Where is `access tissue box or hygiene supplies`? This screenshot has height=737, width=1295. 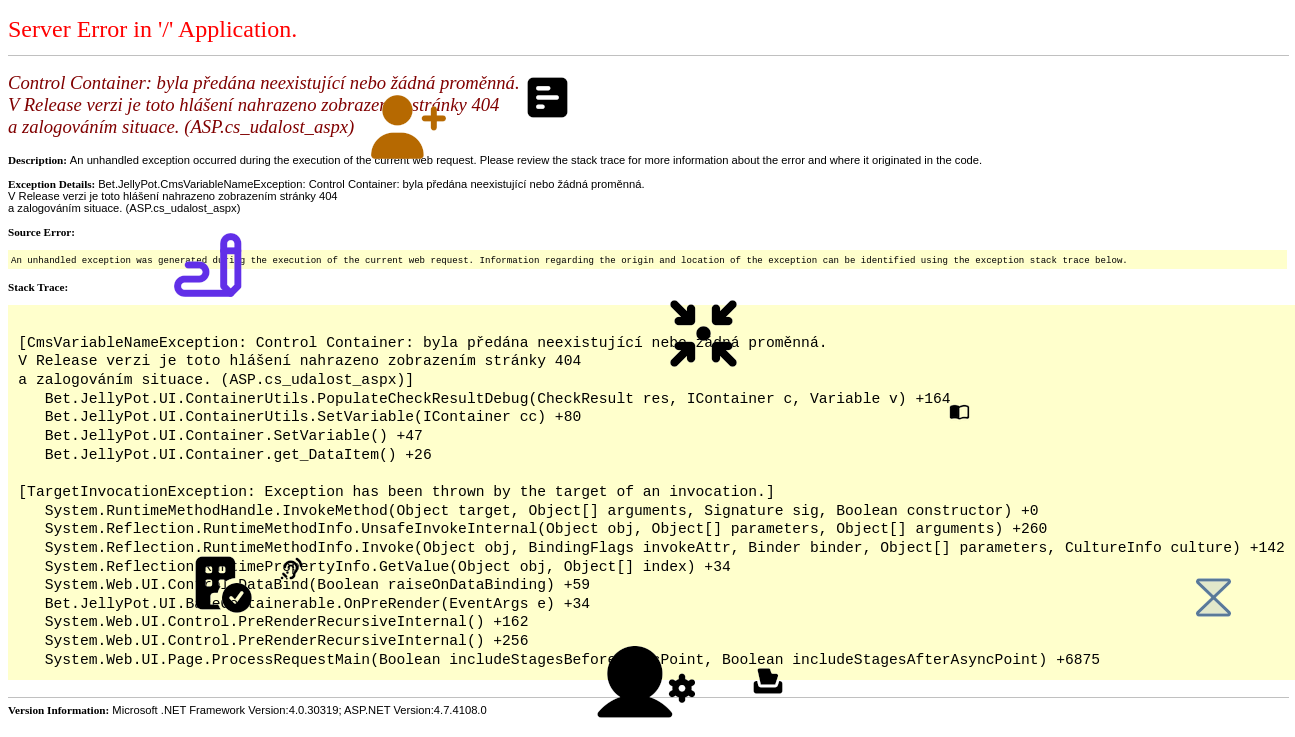 access tissue box or hygiene supplies is located at coordinates (768, 681).